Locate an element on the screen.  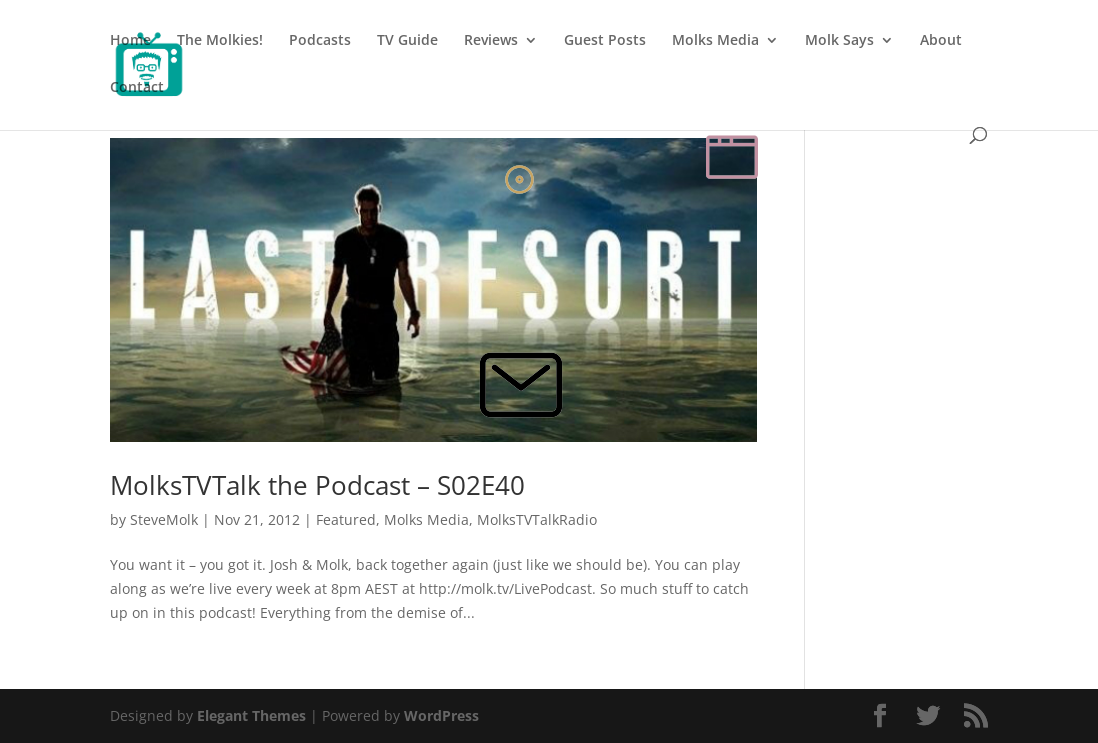
play or access music library is located at coordinates (519, 179).